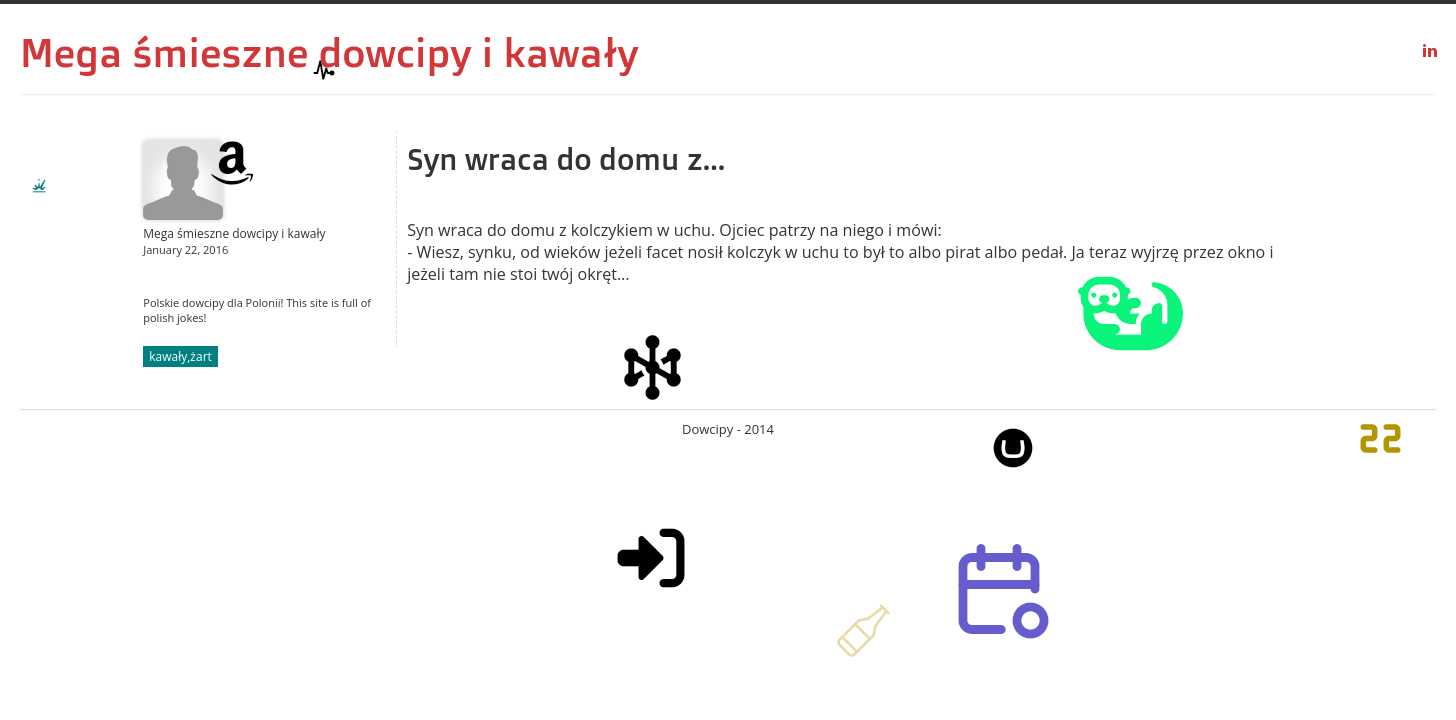 The width and height of the screenshot is (1456, 720). What do you see at coordinates (39, 186) in the screenshot?
I see `indicates an explosion or blast effect` at bounding box center [39, 186].